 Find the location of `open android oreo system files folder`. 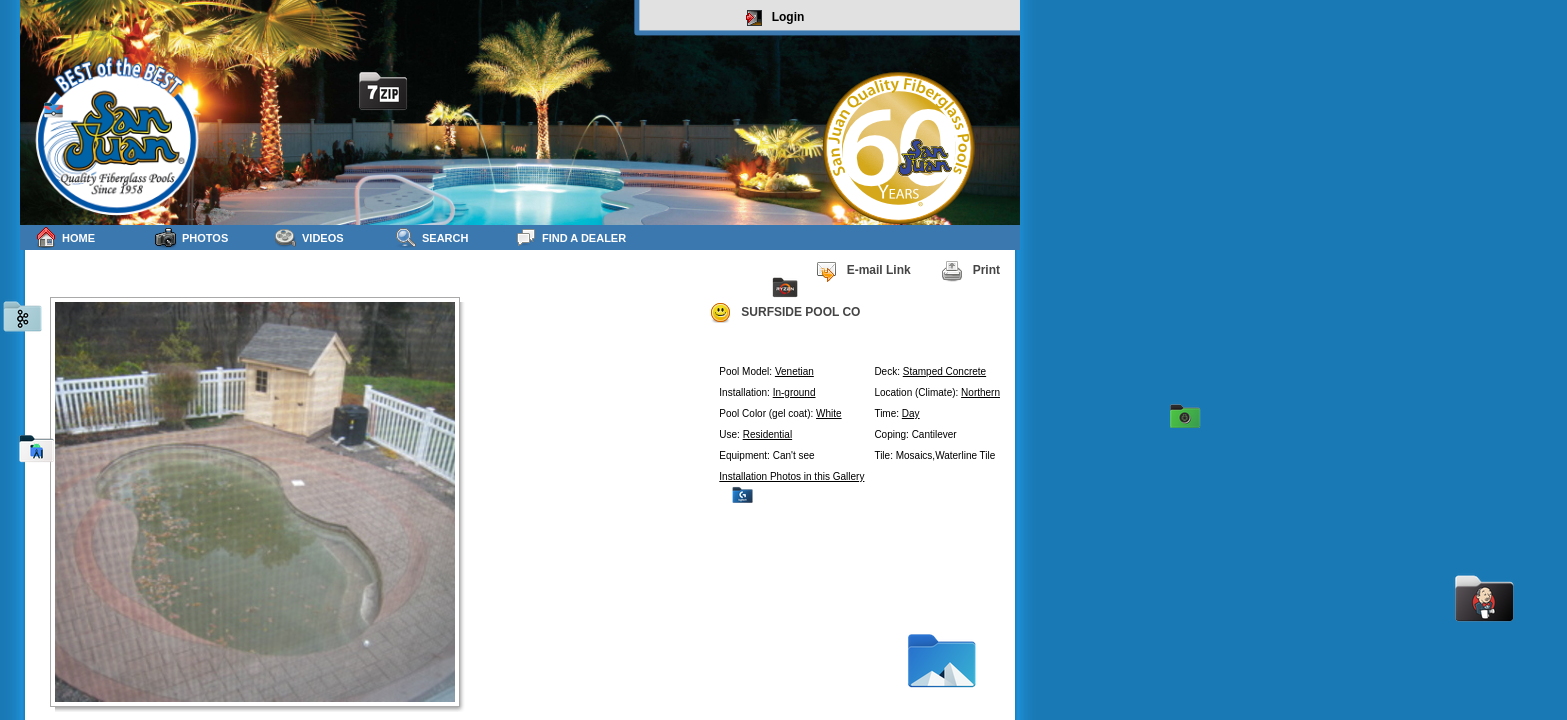

open android oreo system files folder is located at coordinates (1185, 417).